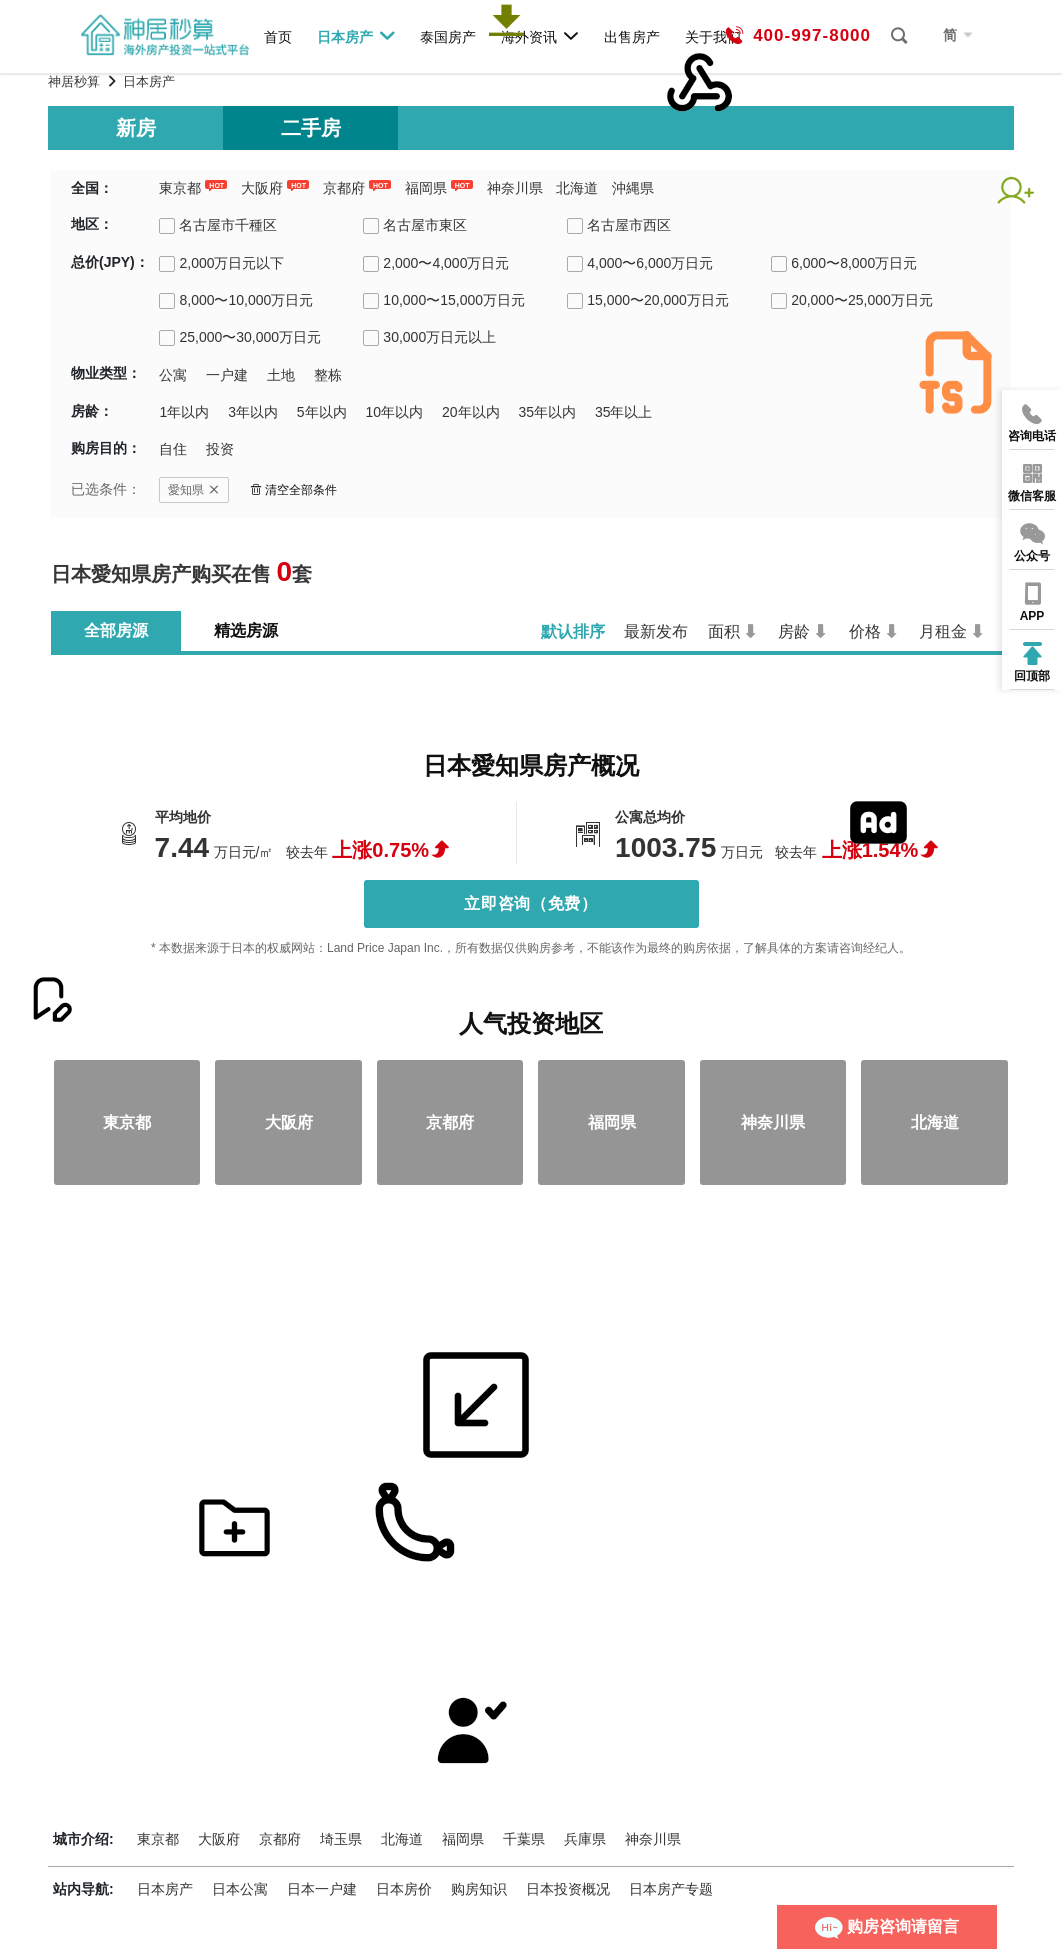 This screenshot has width=1062, height=1949. Describe the element at coordinates (1014, 191) in the screenshot. I see `add a new user or contact` at that location.